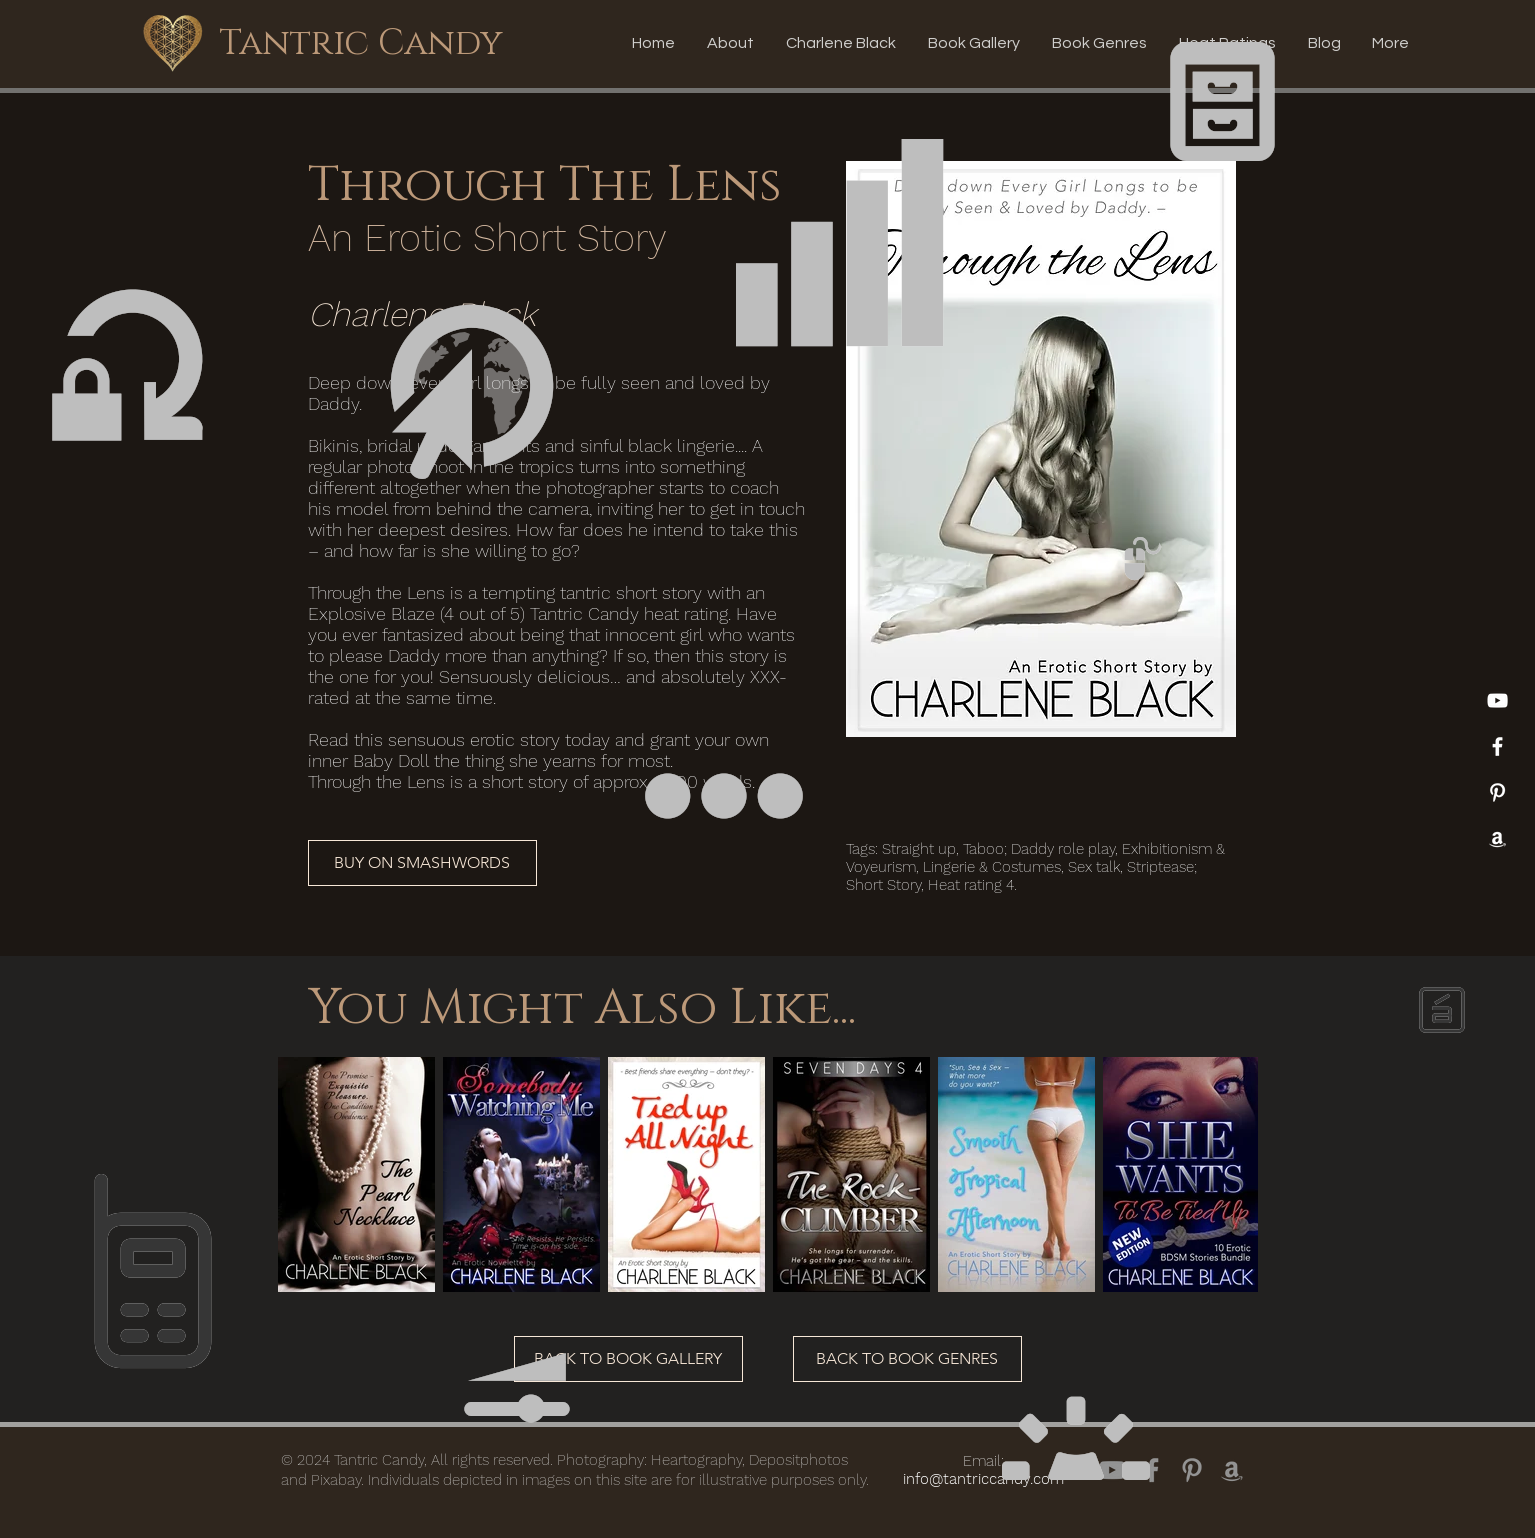  I want to click on adjust audio or speaker volume, so click(517, 1388).